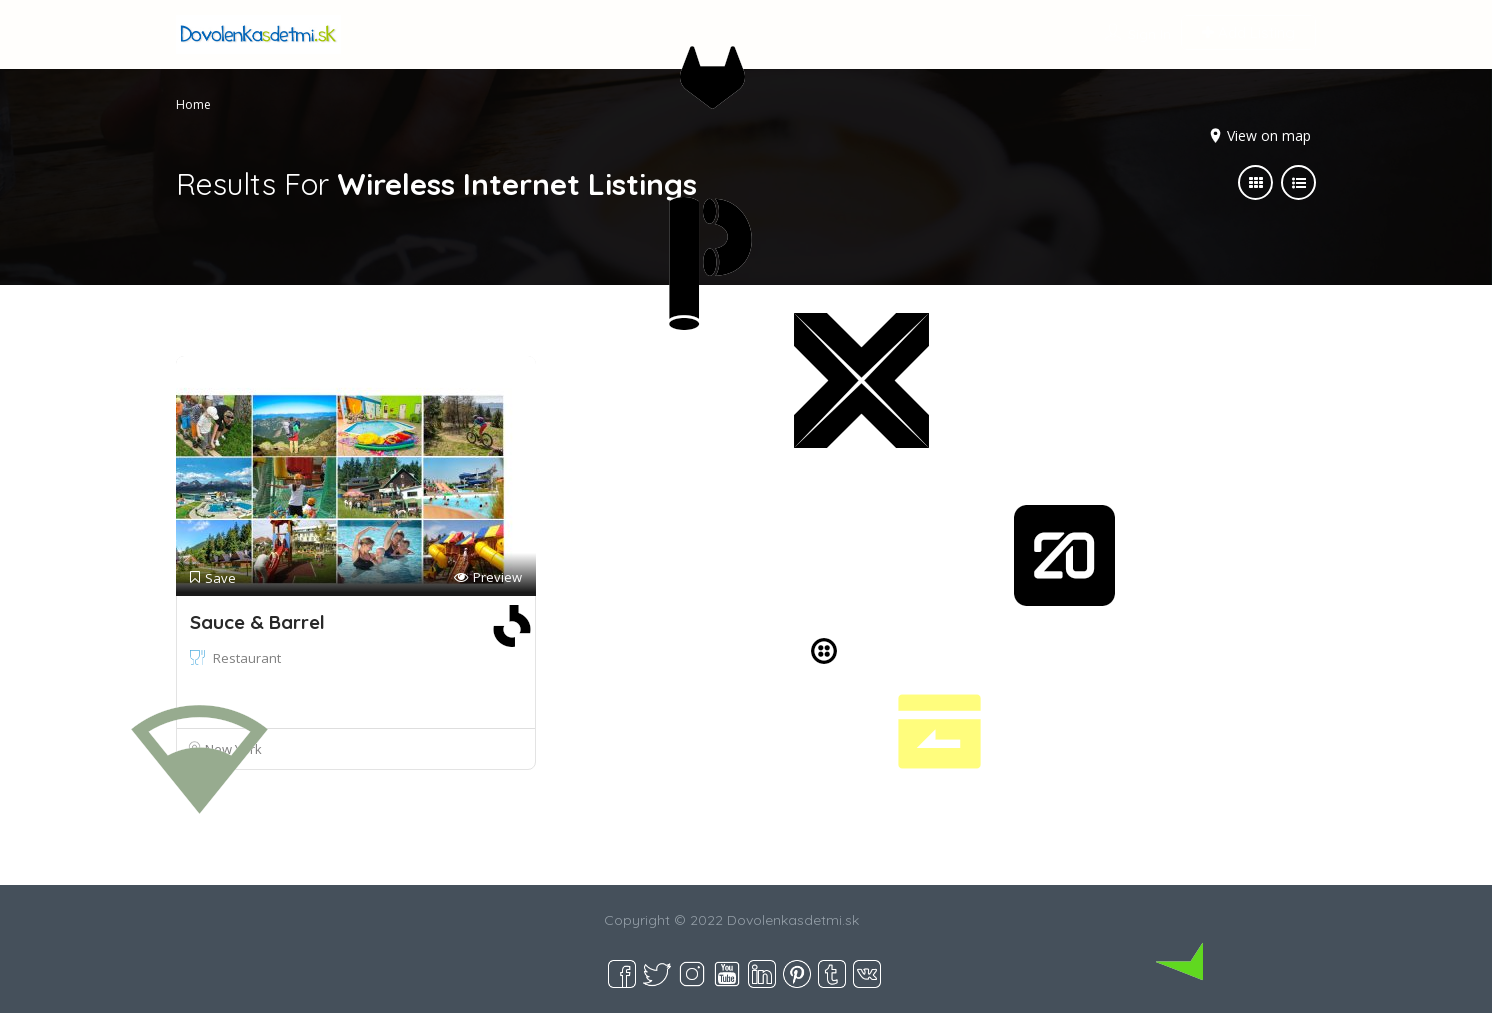  What do you see at coordinates (512, 626) in the screenshot?
I see `open the Radio France app` at bounding box center [512, 626].